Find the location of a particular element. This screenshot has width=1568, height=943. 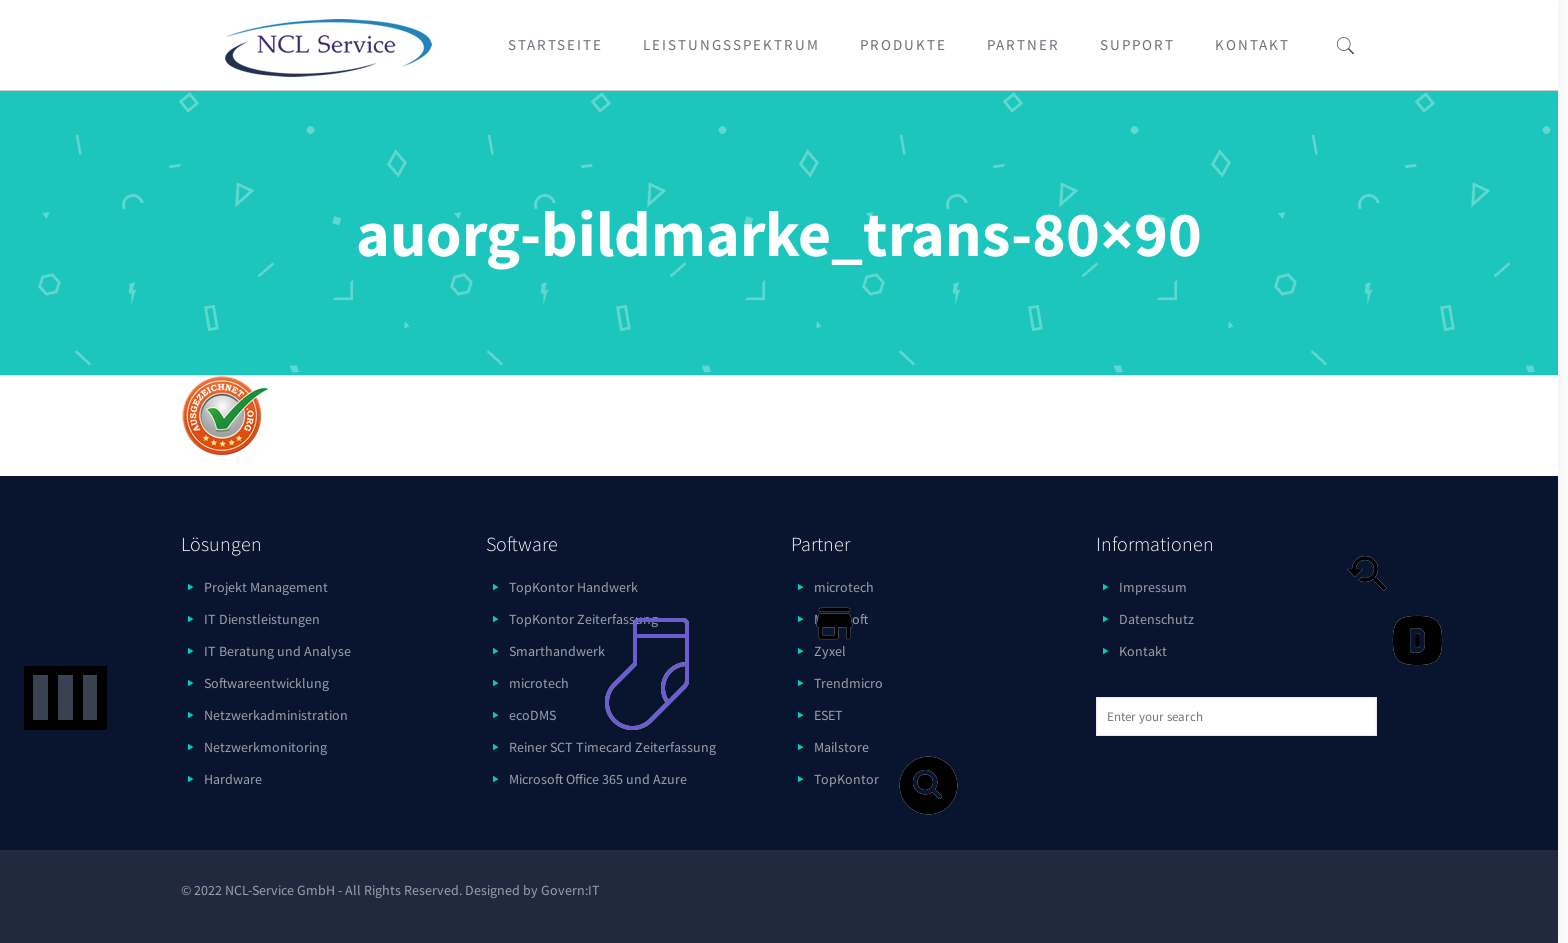

access the store or marketplace is located at coordinates (834, 623).